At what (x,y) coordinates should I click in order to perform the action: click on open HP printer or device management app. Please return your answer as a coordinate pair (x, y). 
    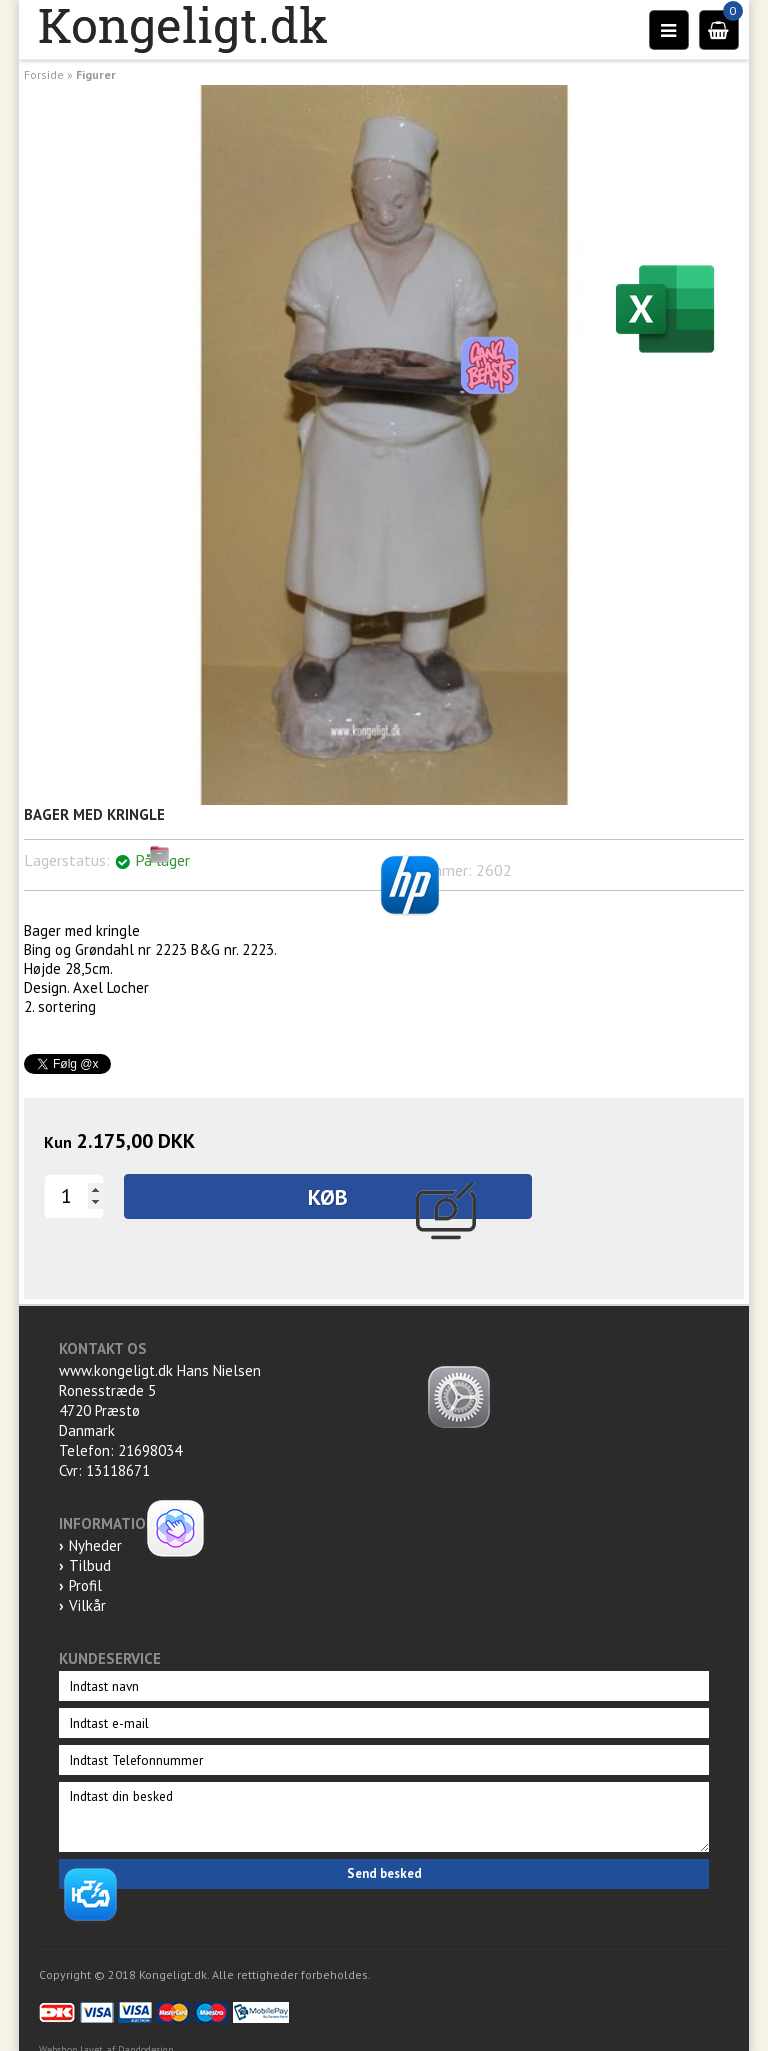
    Looking at the image, I should click on (410, 885).